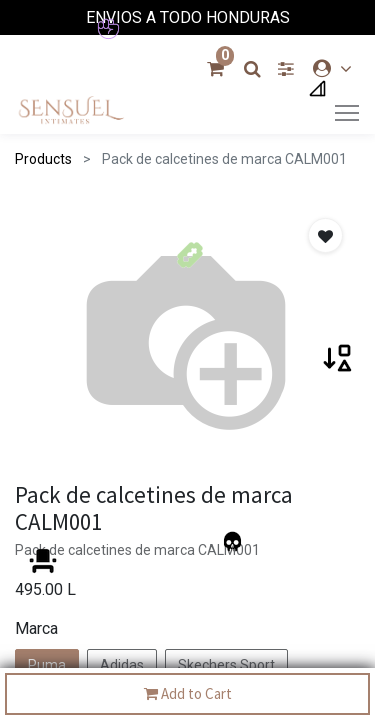 This screenshot has height=720, width=375. What do you see at coordinates (337, 358) in the screenshot?
I see `sort items in ascending order` at bounding box center [337, 358].